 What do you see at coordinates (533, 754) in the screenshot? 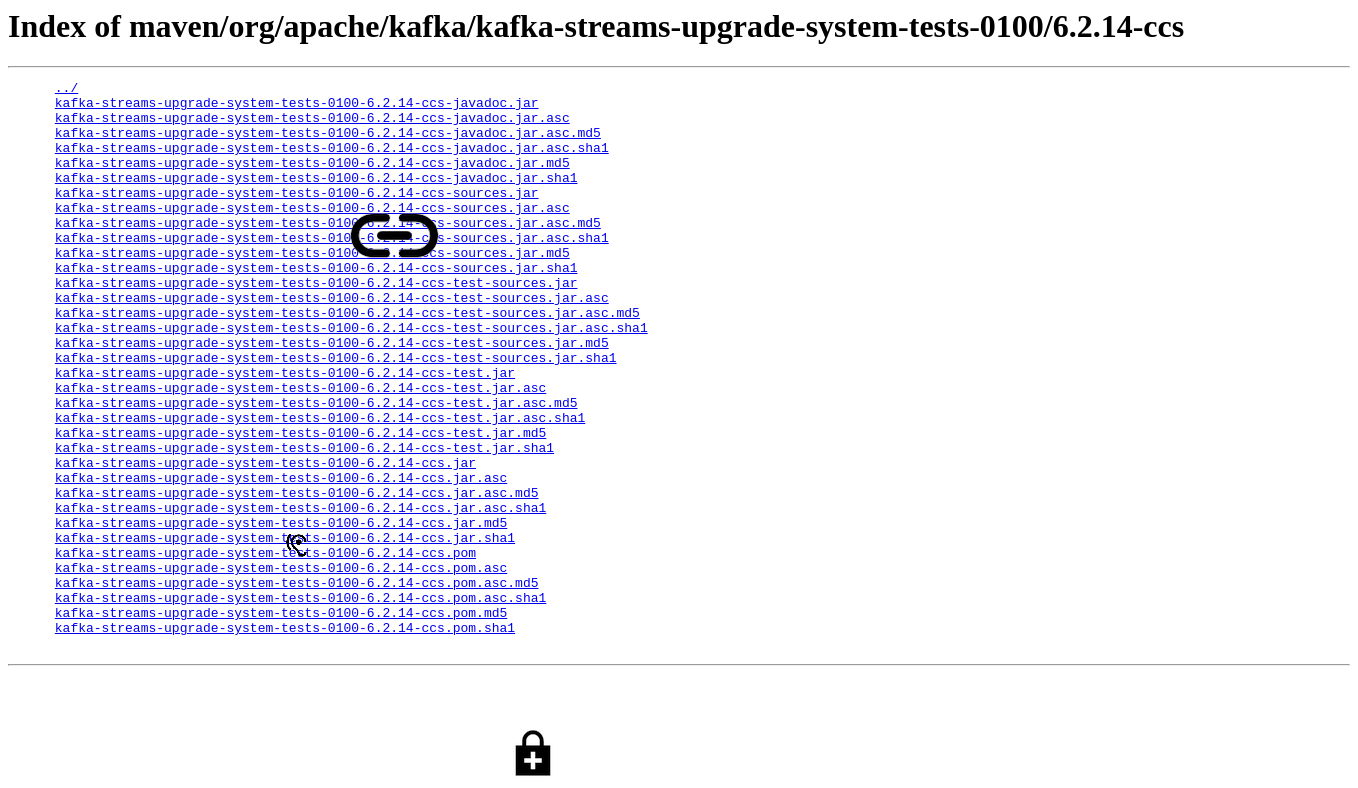
I see `indicates enhanced or additional security protection` at bounding box center [533, 754].